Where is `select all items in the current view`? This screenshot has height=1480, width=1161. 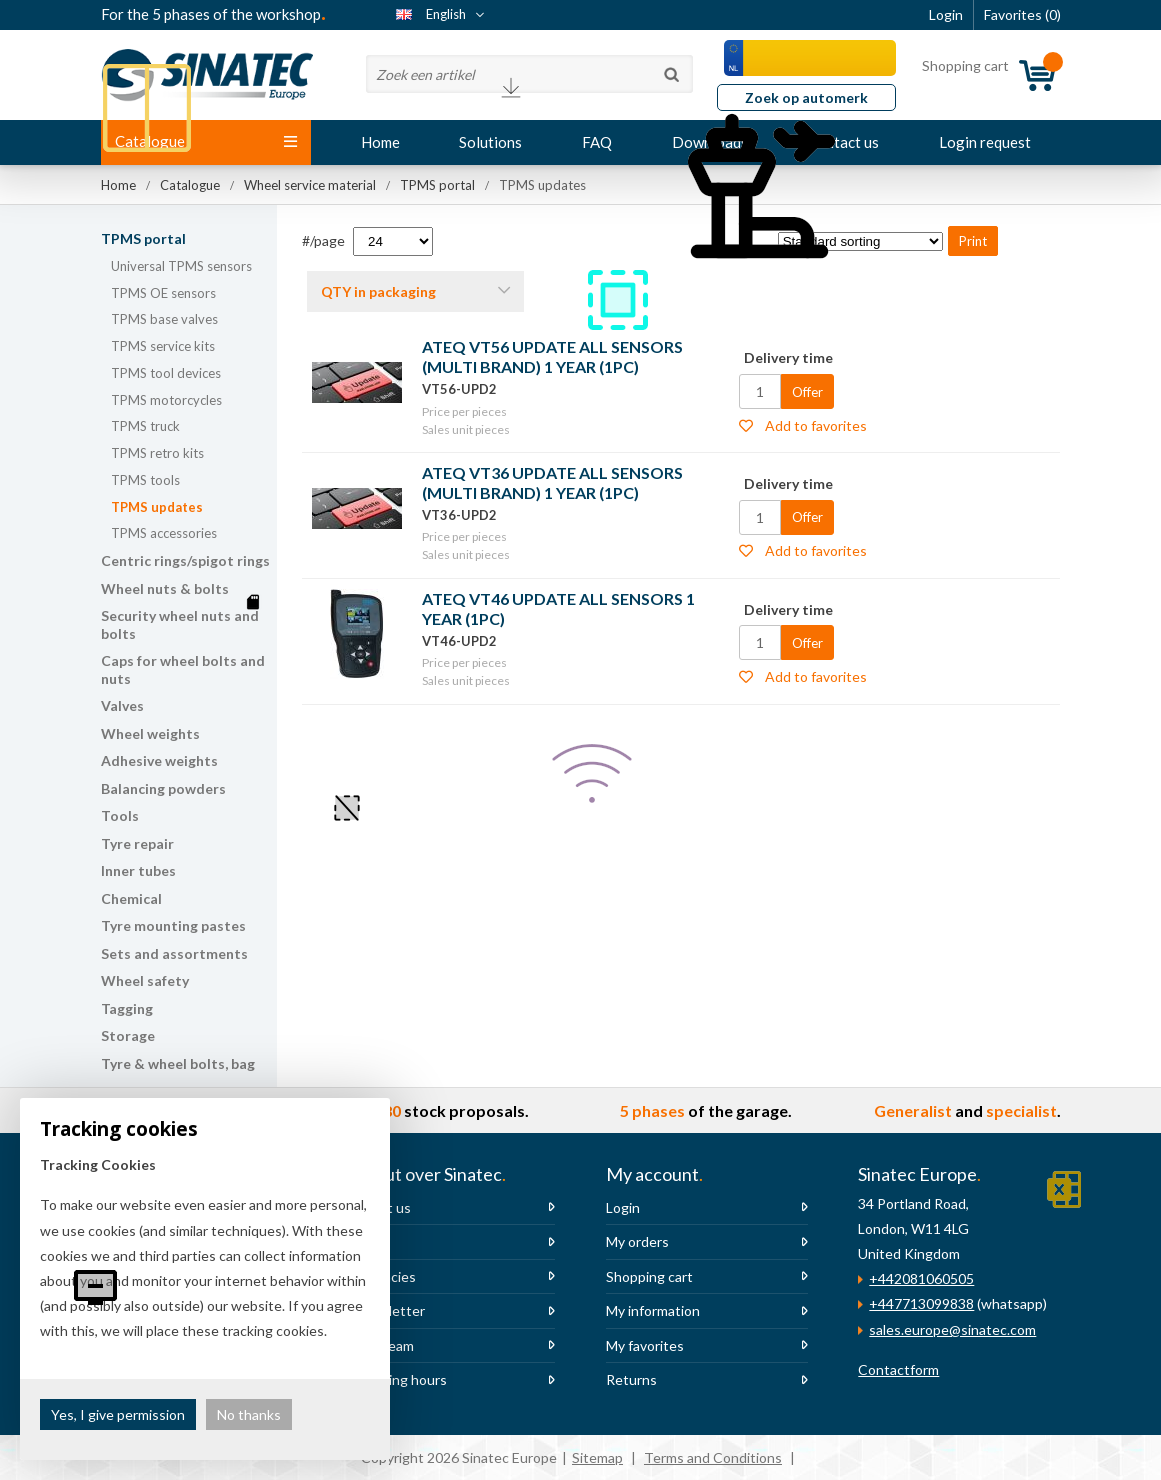
select all items in the current view is located at coordinates (618, 300).